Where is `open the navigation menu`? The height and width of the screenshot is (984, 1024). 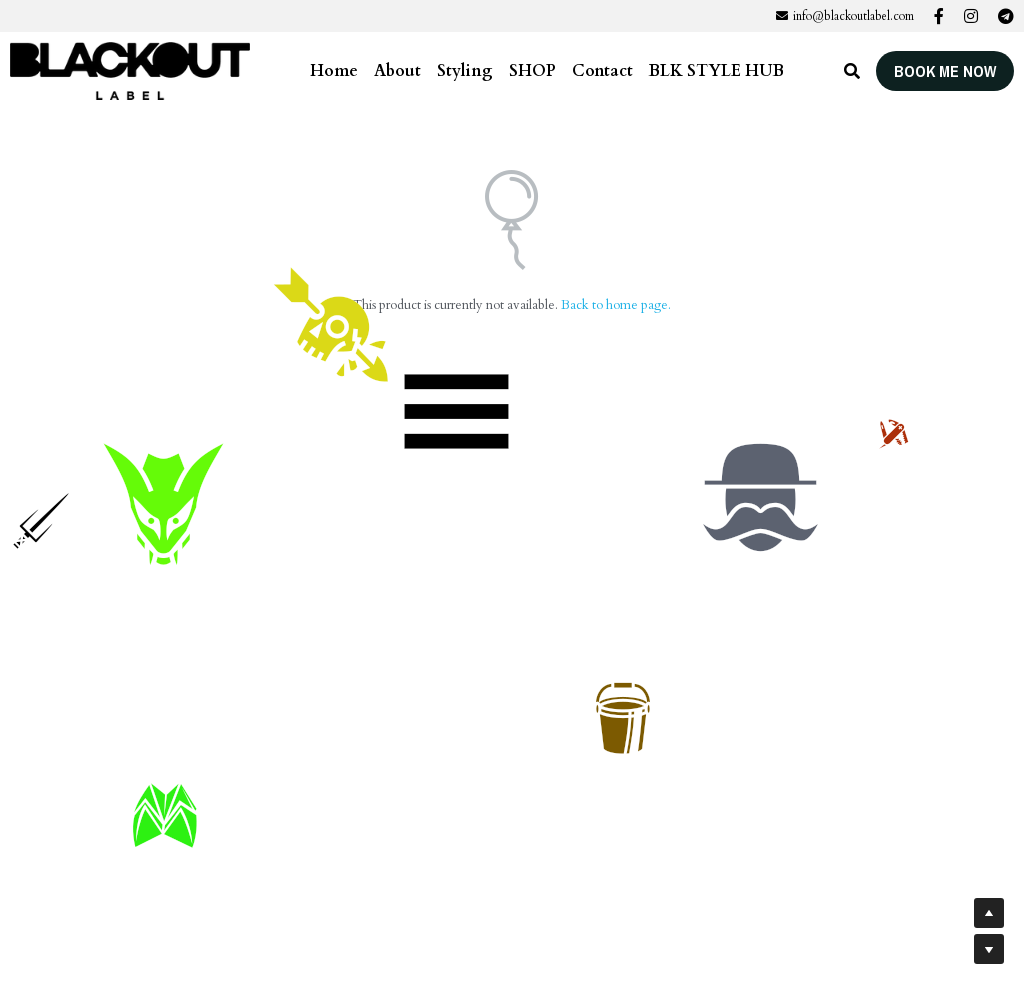 open the navigation menu is located at coordinates (456, 411).